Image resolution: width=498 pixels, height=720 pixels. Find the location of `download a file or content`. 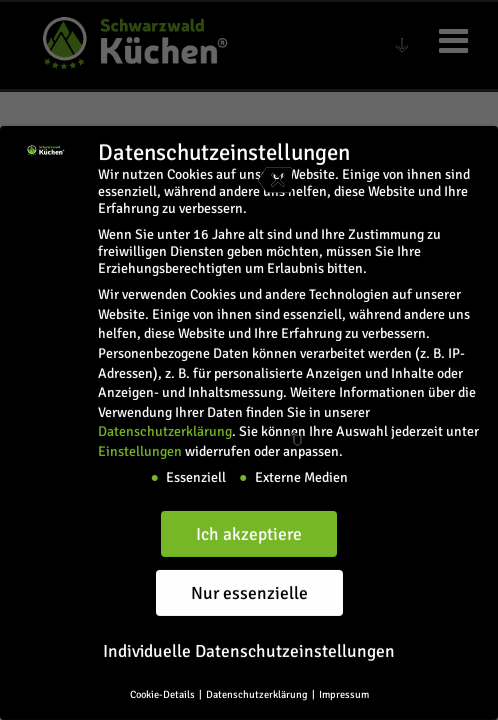

download a file or content is located at coordinates (402, 45).